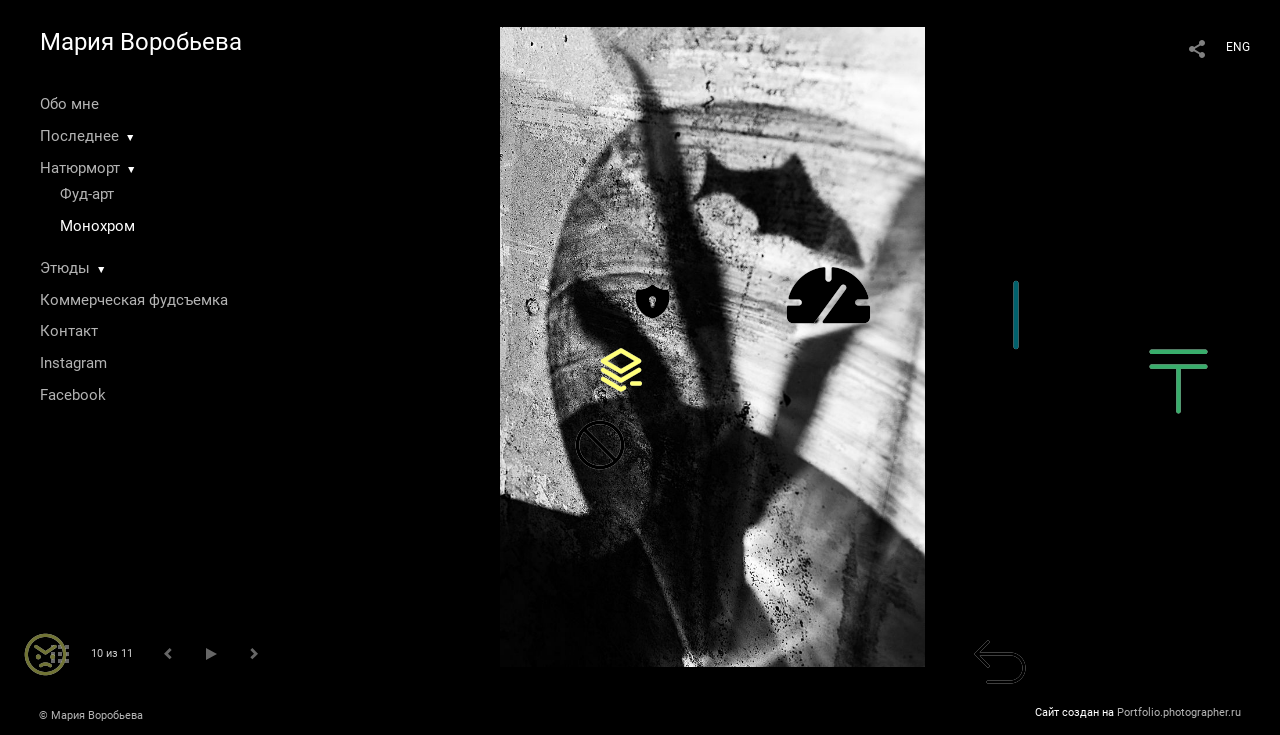  Describe the element at coordinates (828, 299) in the screenshot. I see `view performance metrics or speed` at that location.